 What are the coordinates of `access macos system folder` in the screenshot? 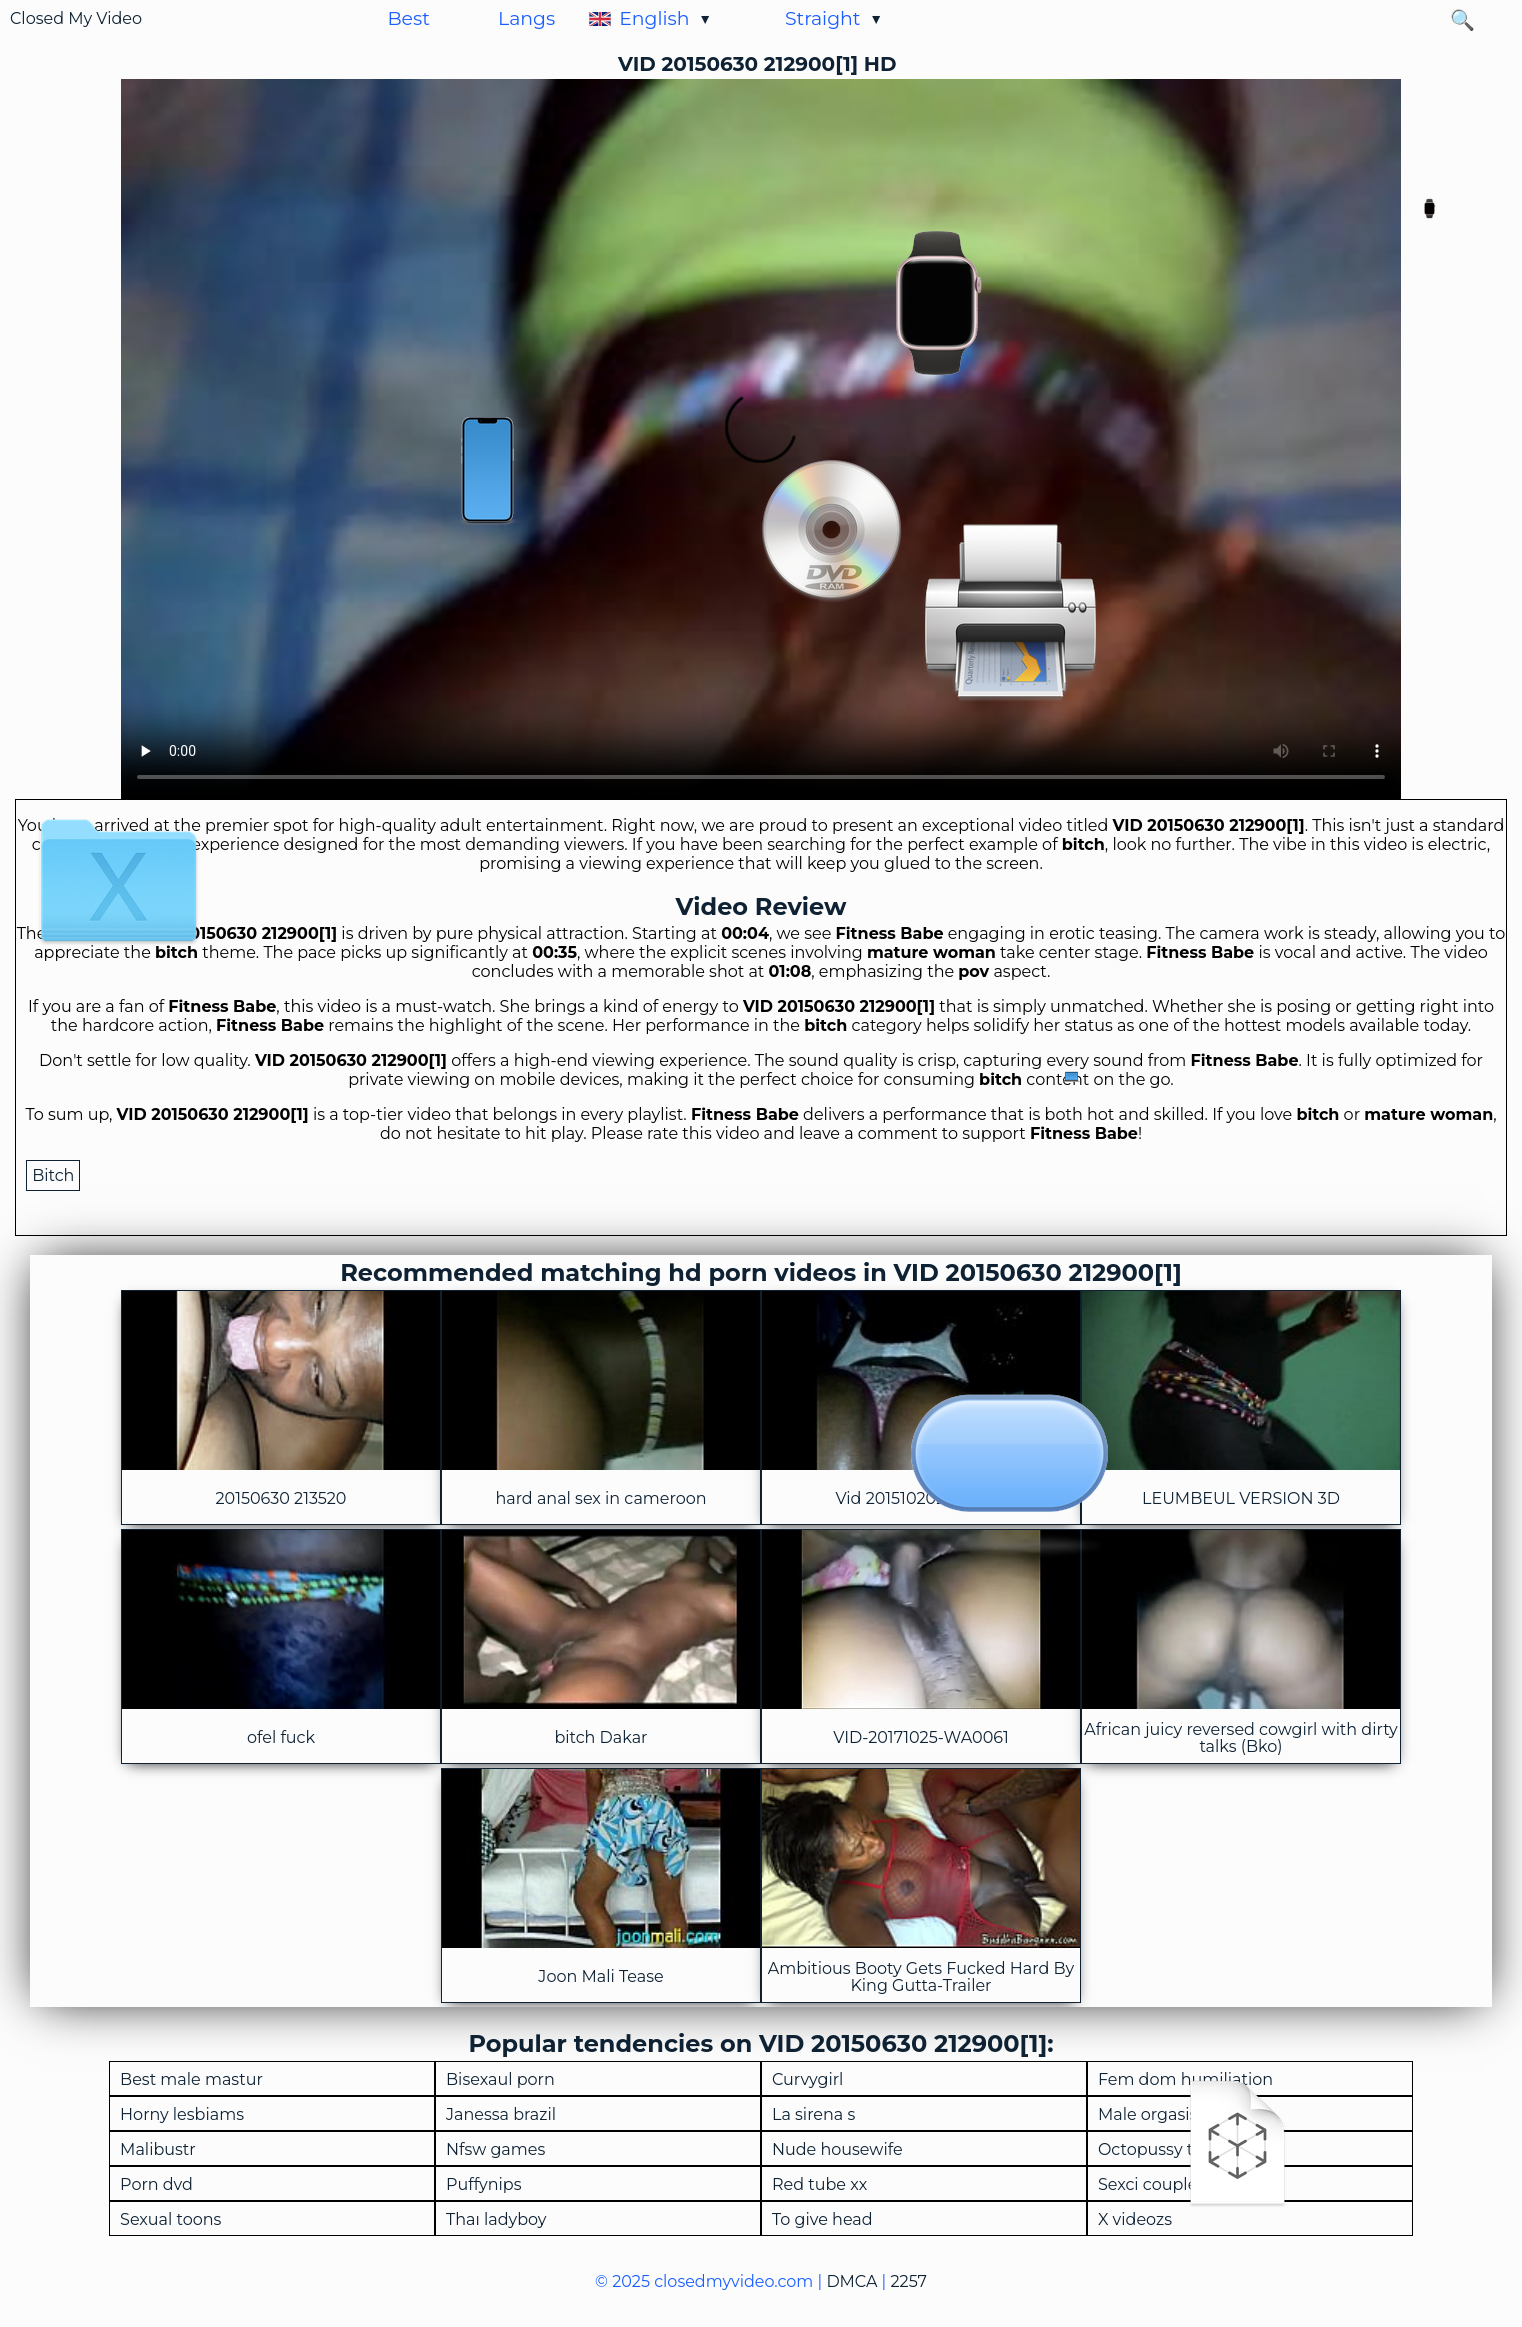 It's located at (118, 880).